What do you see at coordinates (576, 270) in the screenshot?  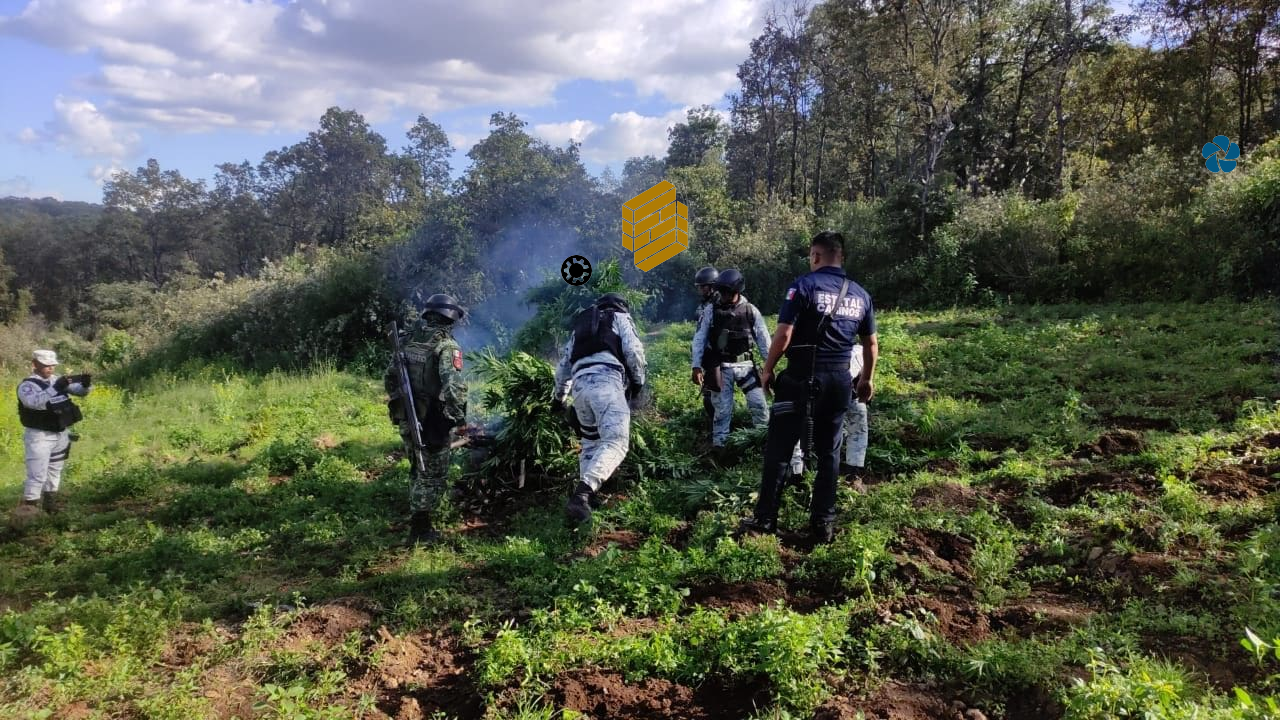 I see `kubuntu linux distribution logo` at bounding box center [576, 270].